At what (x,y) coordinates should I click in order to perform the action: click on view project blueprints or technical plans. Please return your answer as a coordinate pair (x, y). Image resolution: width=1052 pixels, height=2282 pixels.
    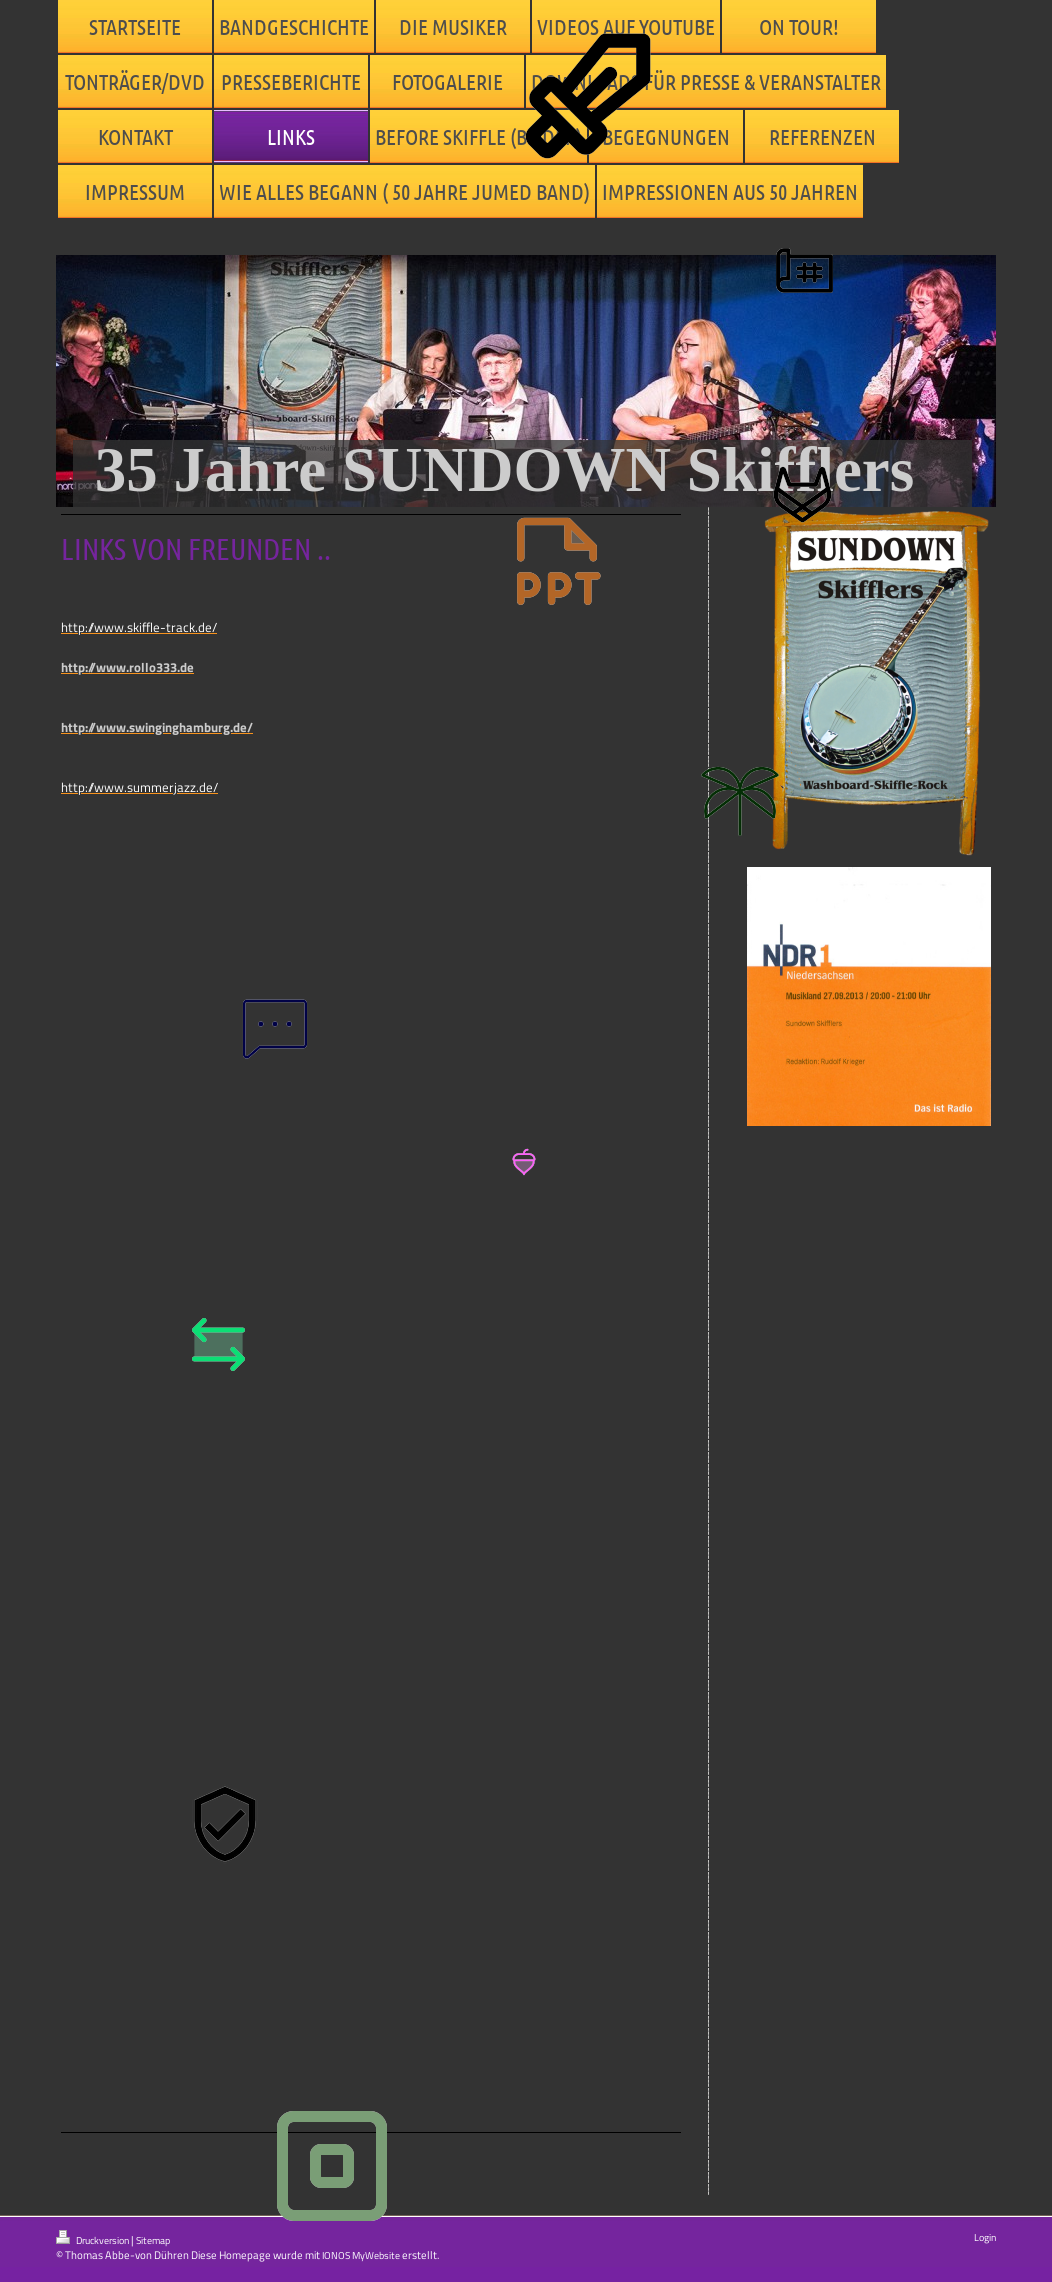
    Looking at the image, I should click on (804, 272).